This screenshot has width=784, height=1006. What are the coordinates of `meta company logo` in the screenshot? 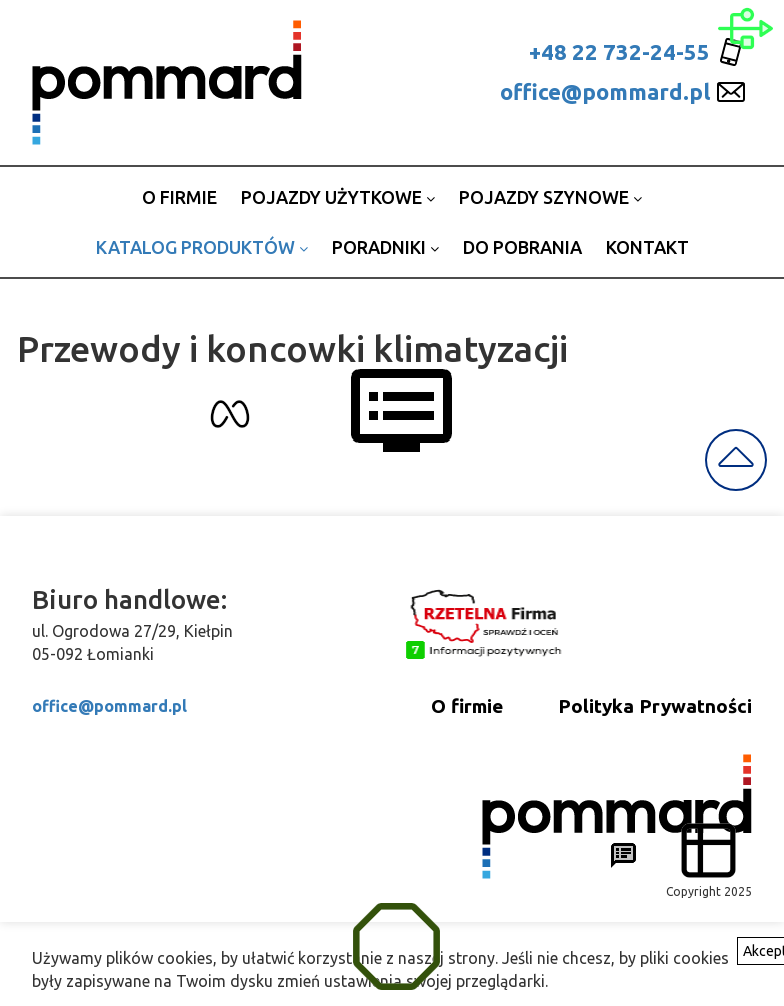 It's located at (230, 414).